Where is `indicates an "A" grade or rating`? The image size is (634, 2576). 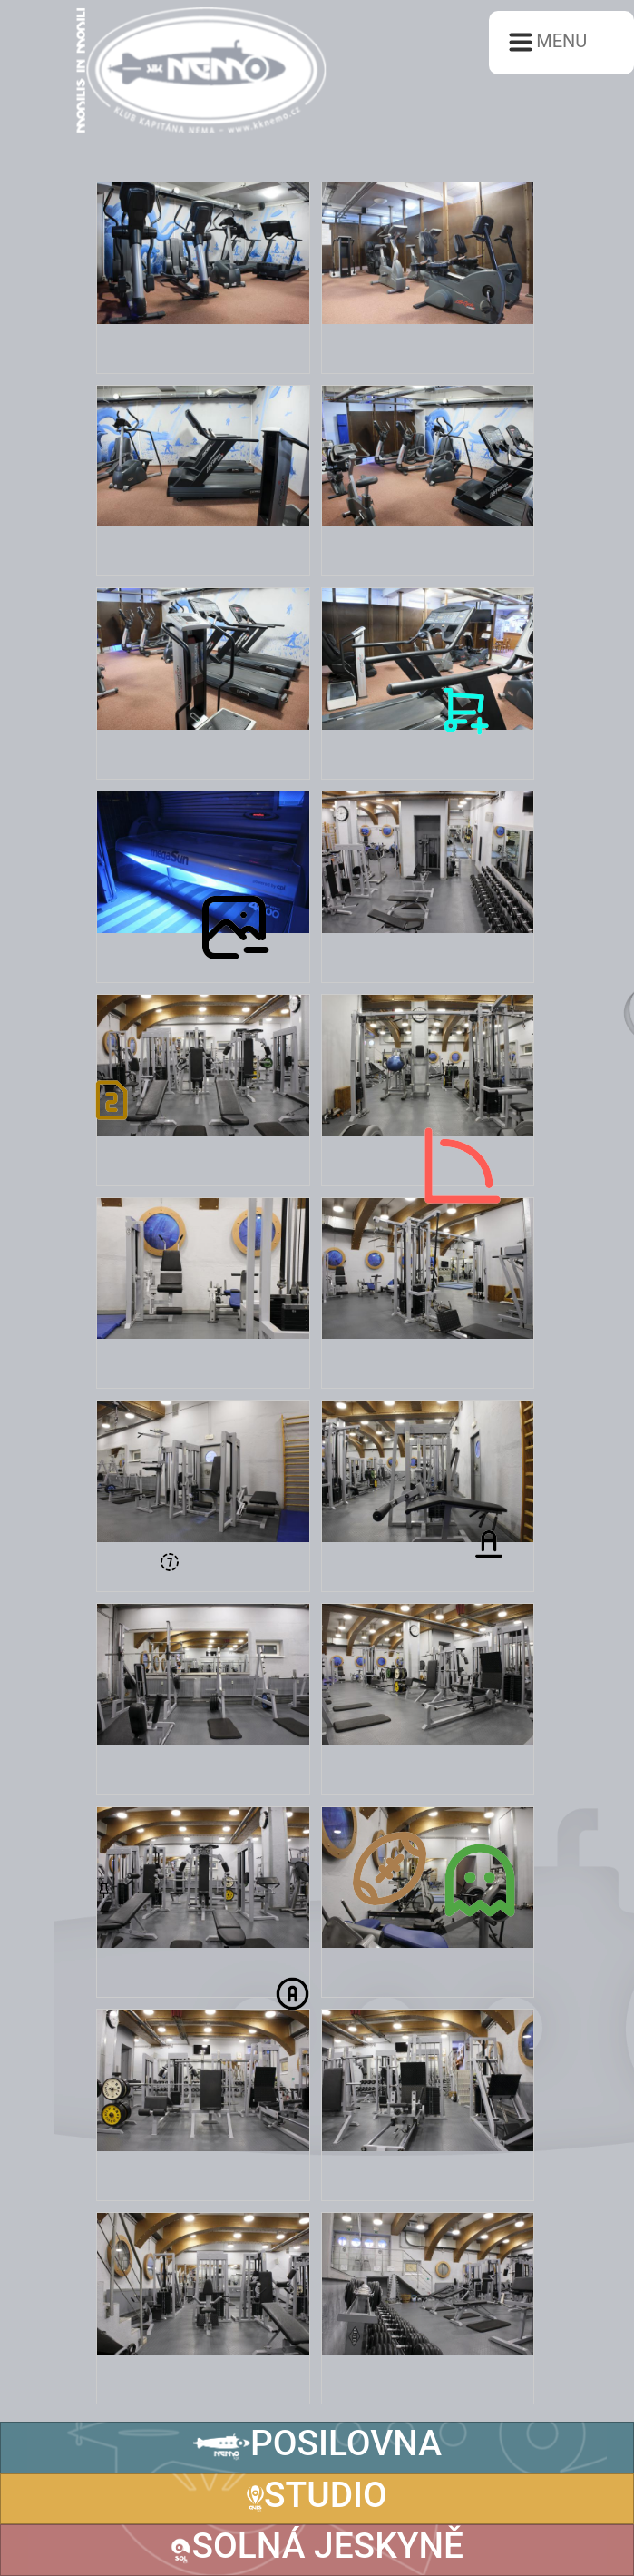
indicates an "A" grade or rating is located at coordinates (292, 1993).